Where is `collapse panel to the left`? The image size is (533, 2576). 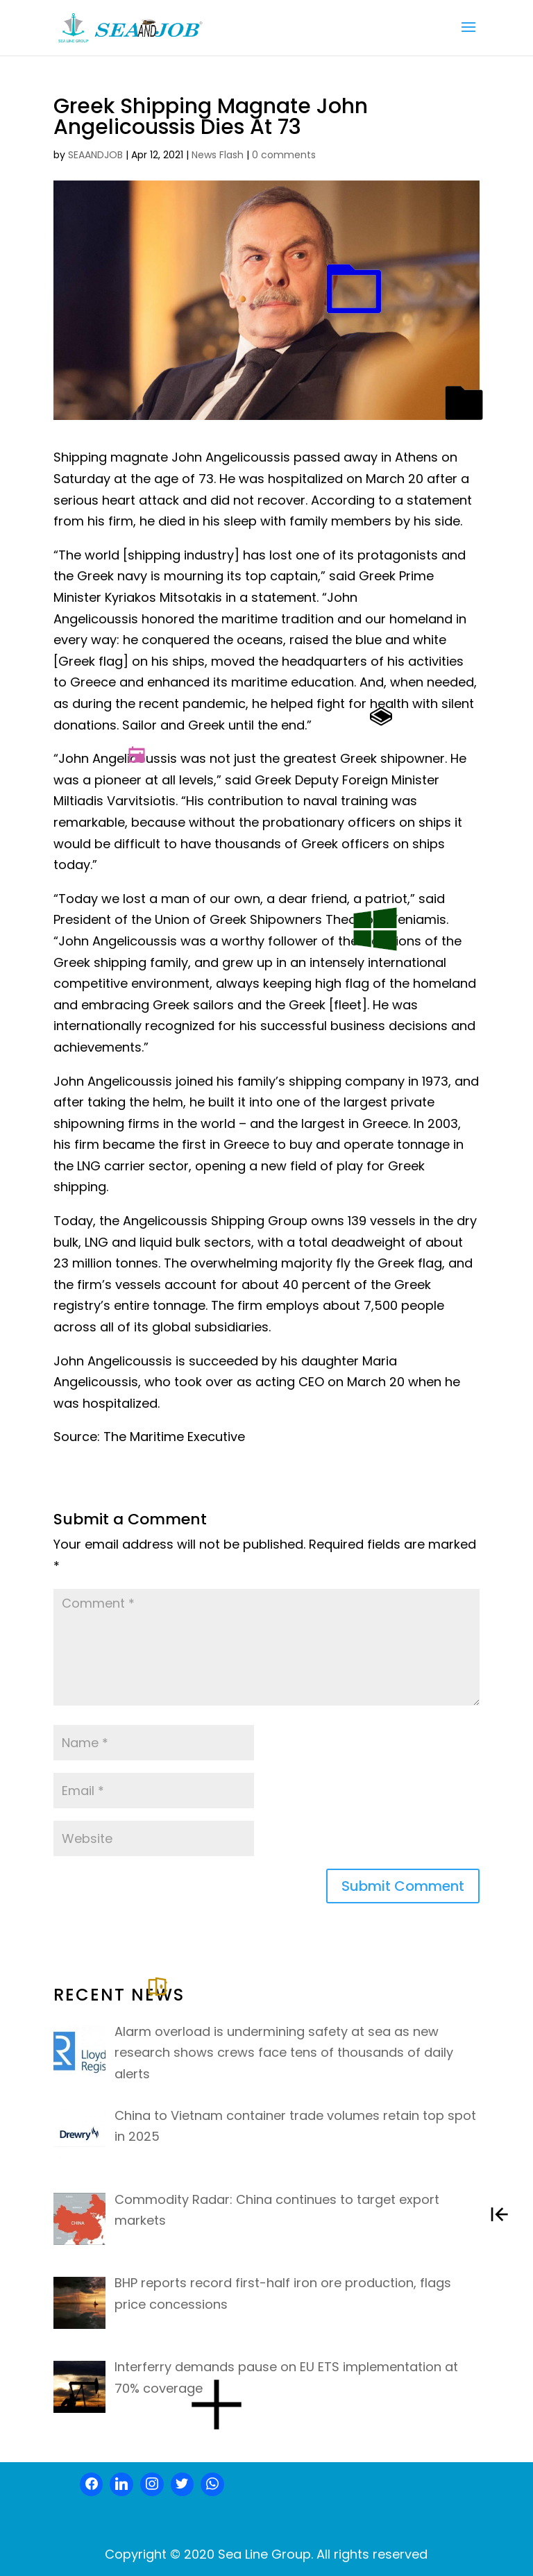
collapse panel to the left is located at coordinates (499, 2214).